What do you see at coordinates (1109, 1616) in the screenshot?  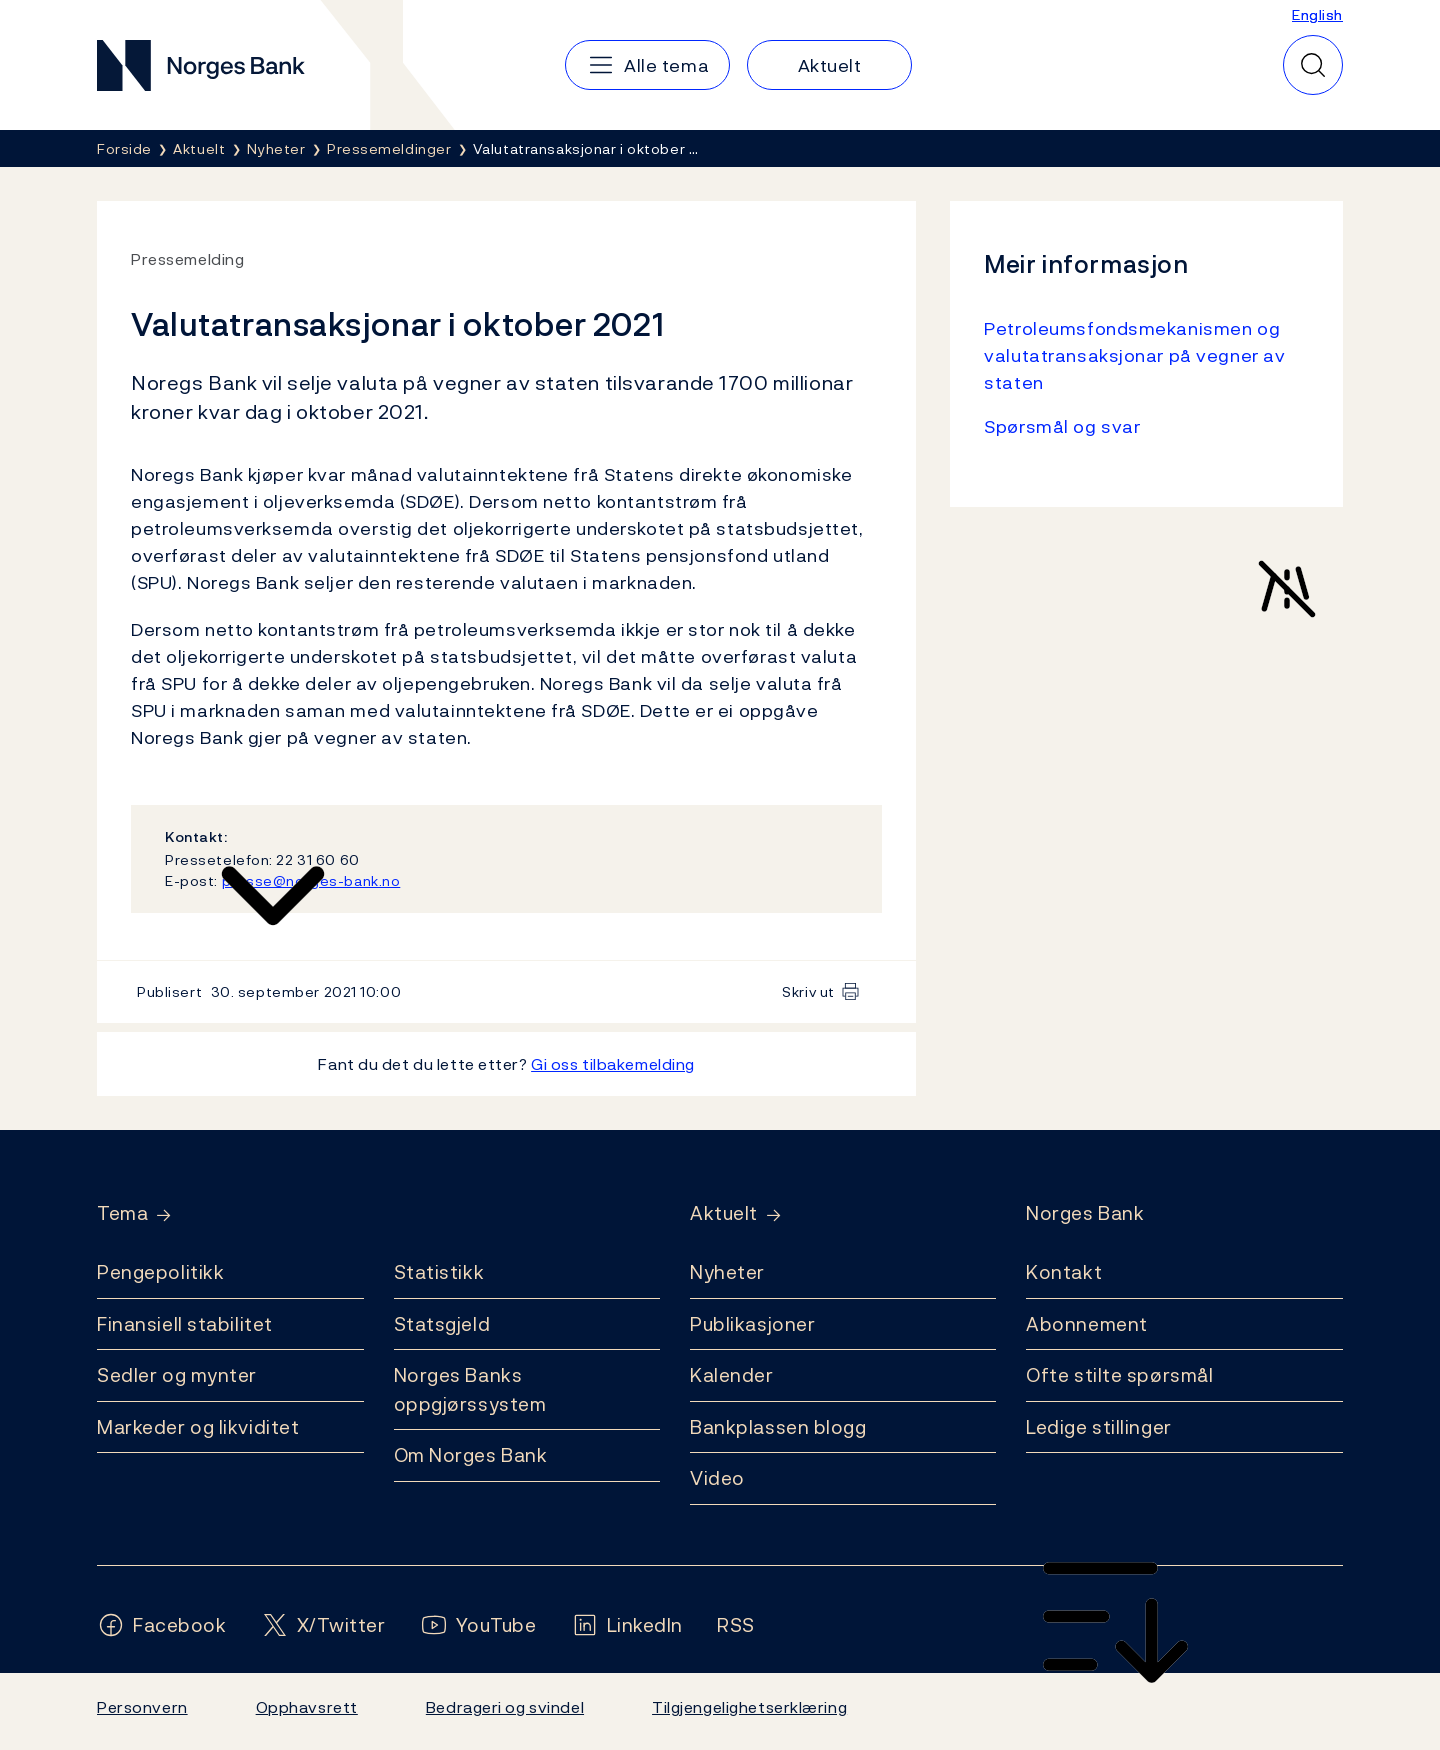 I see `sort items in ascending order` at bounding box center [1109, 1616].